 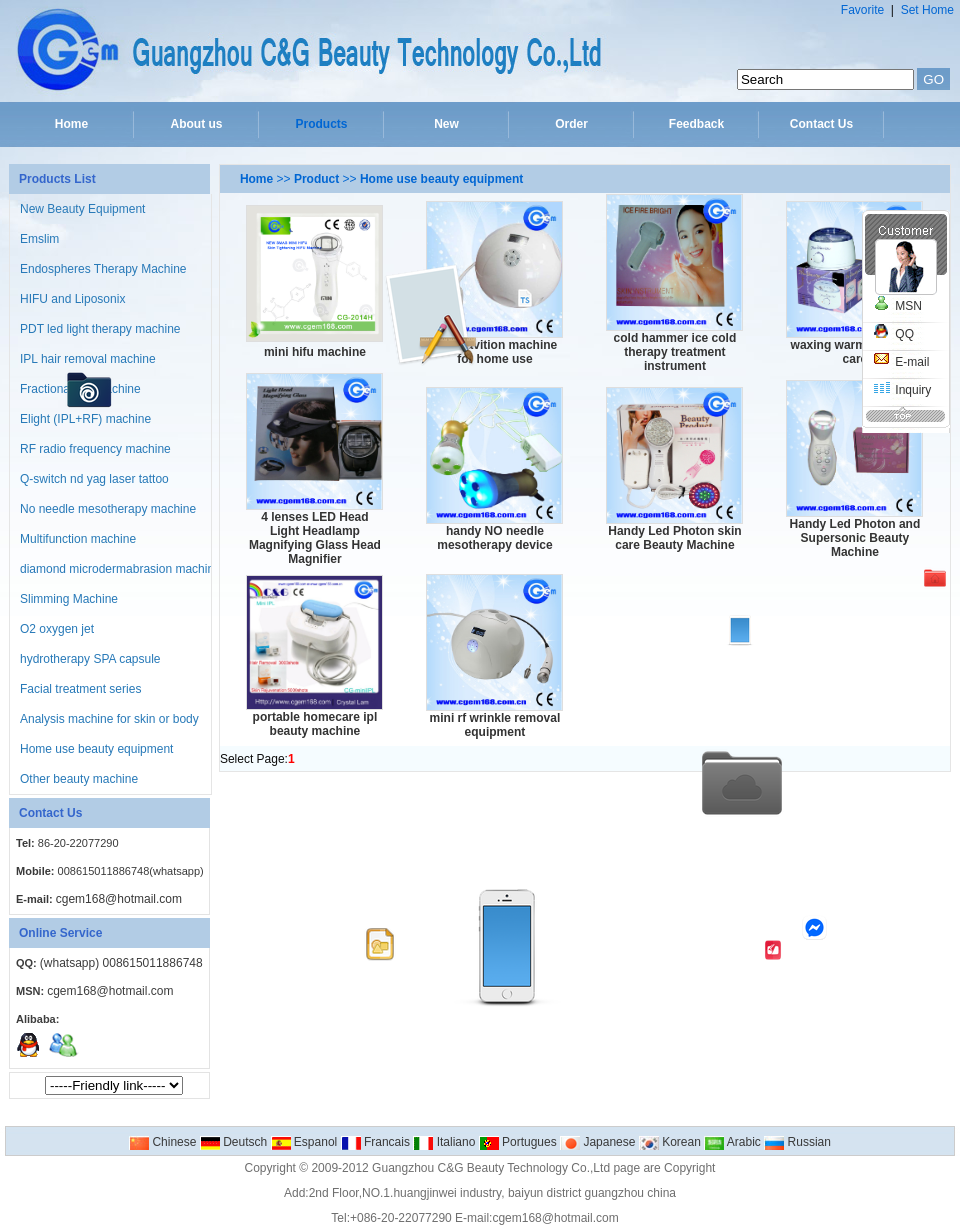 What do you see at coordinates (740, 630) in the screenshot?
I see `connected ipad pro device` at bounding box center [740, 630].